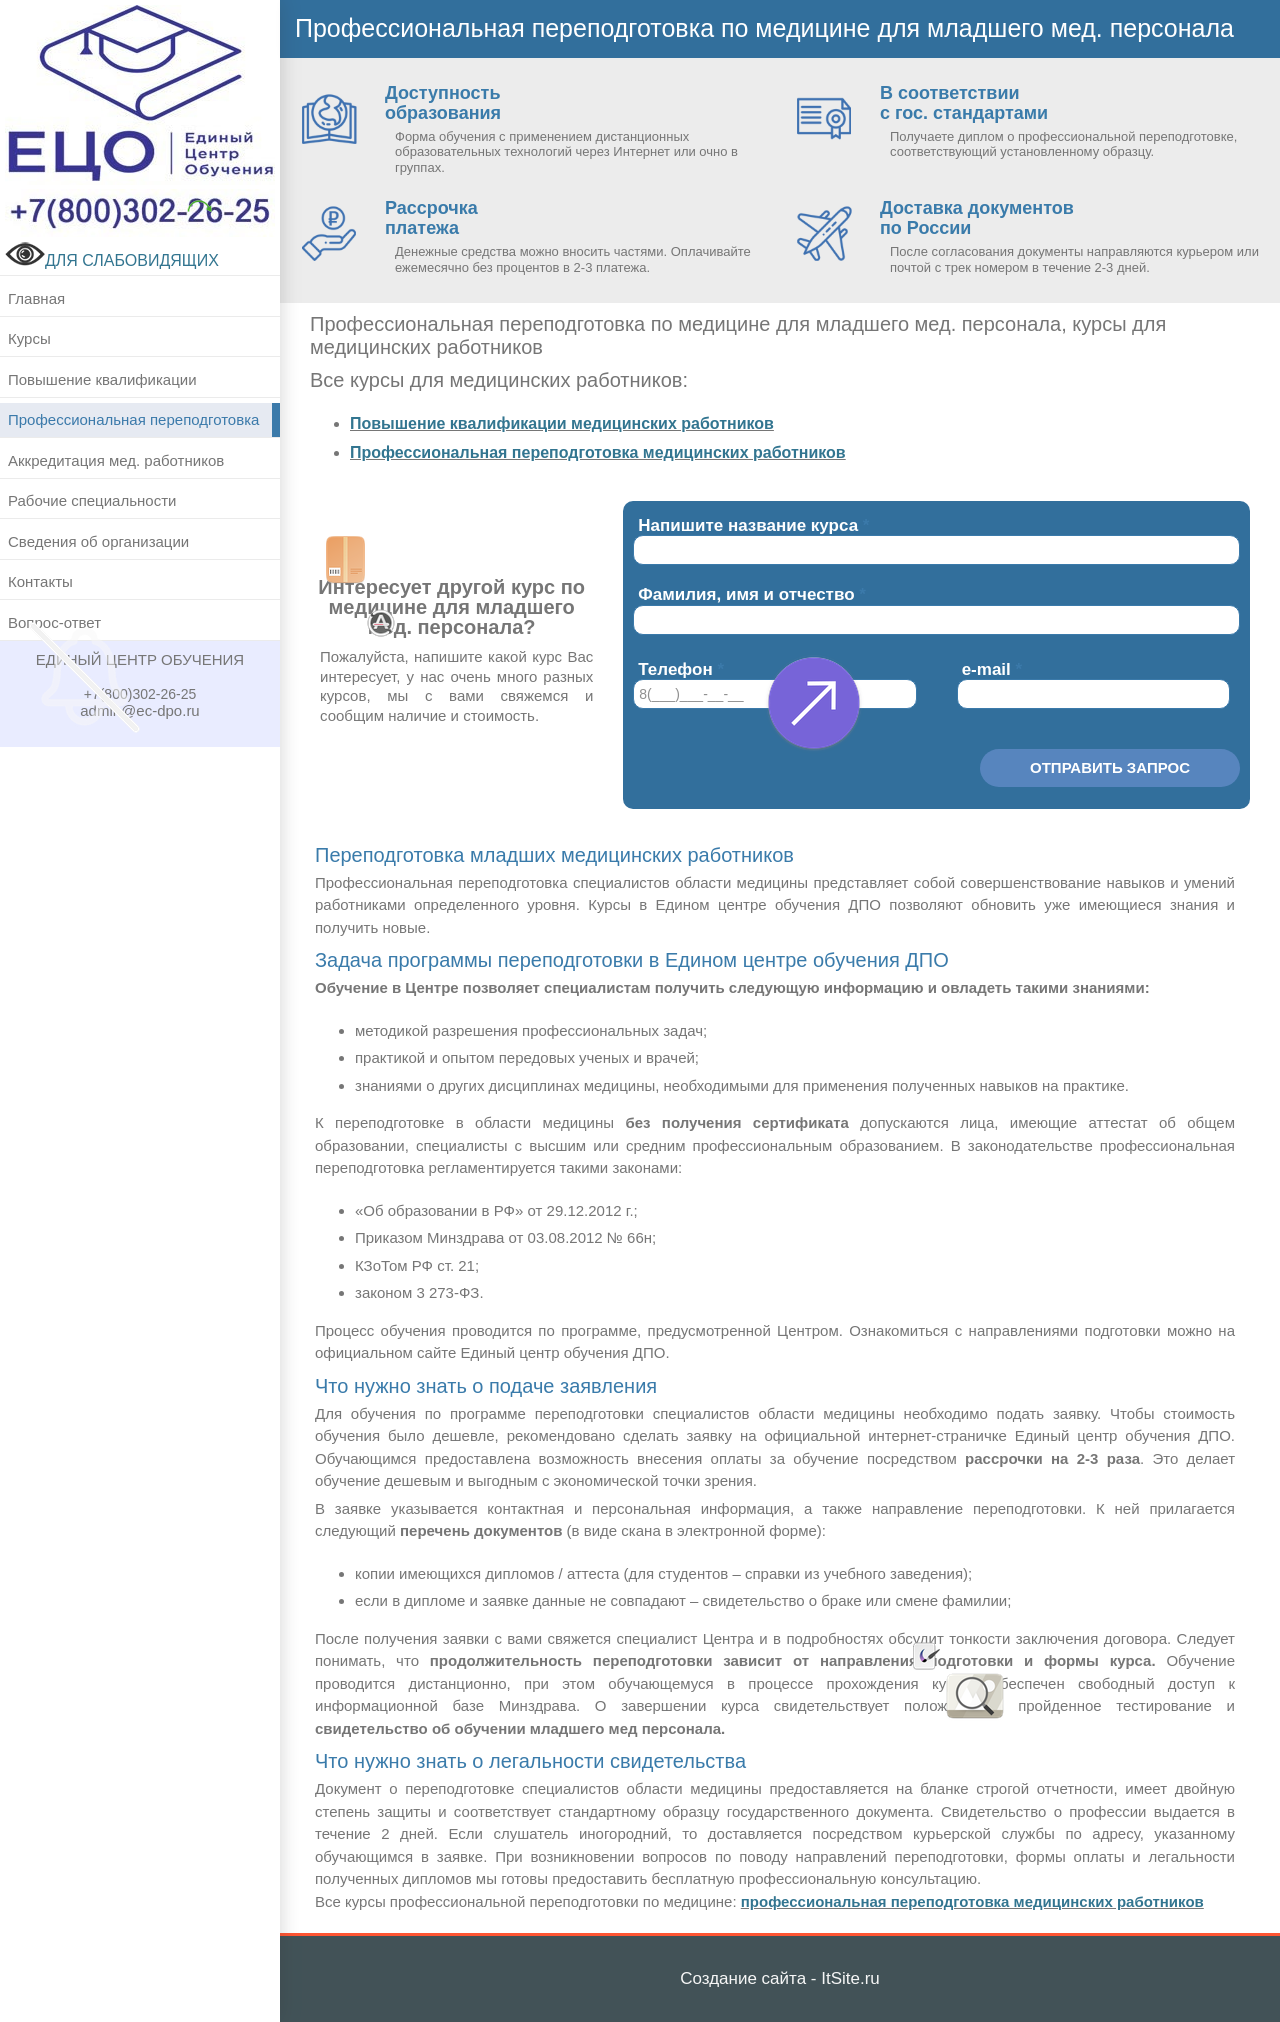  What do you see at coordinates (975, 1696) in the screenshot?
I see `open the photo viewer application` at bounding box center [975, 1696].